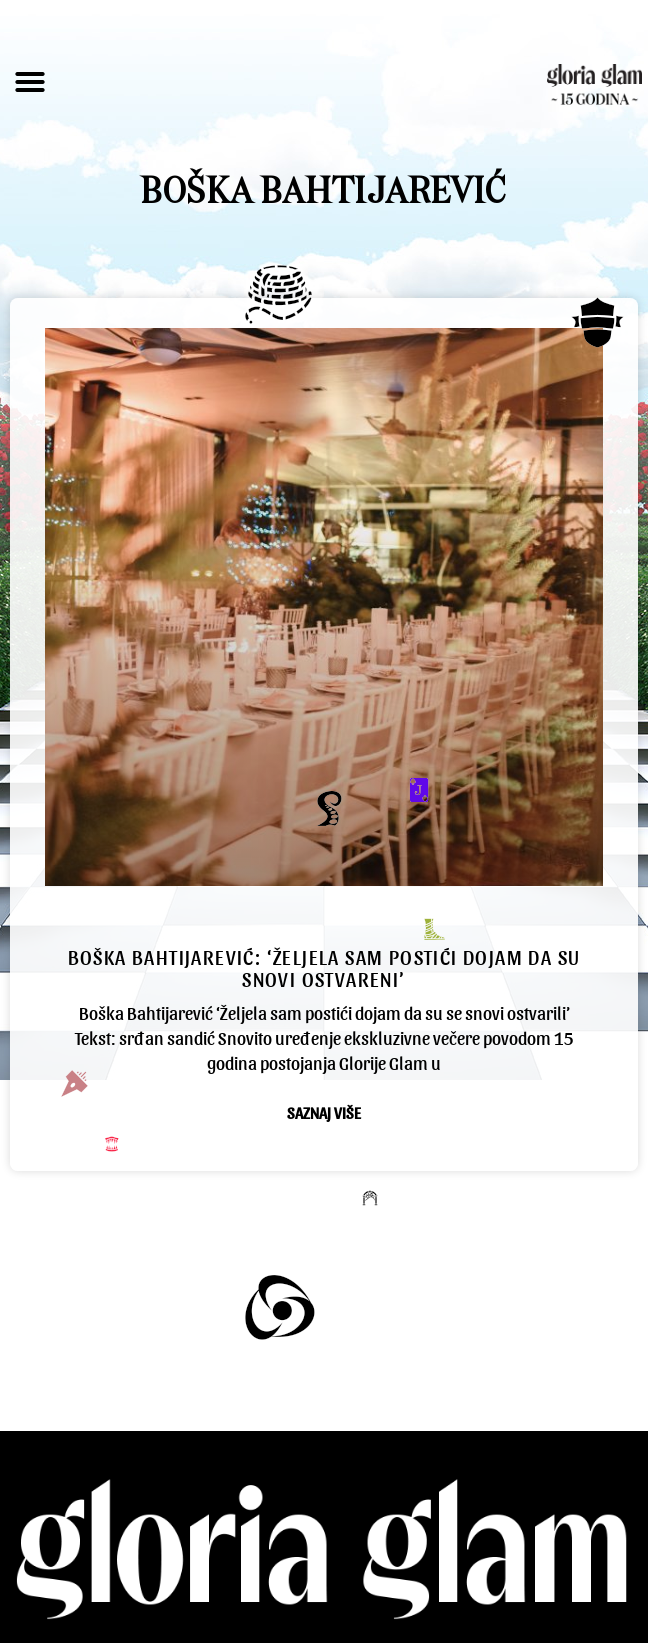  Describe the element at coordinates (434, 929) in the screenshot. I see `browse sandals or summer footwear` at that location.